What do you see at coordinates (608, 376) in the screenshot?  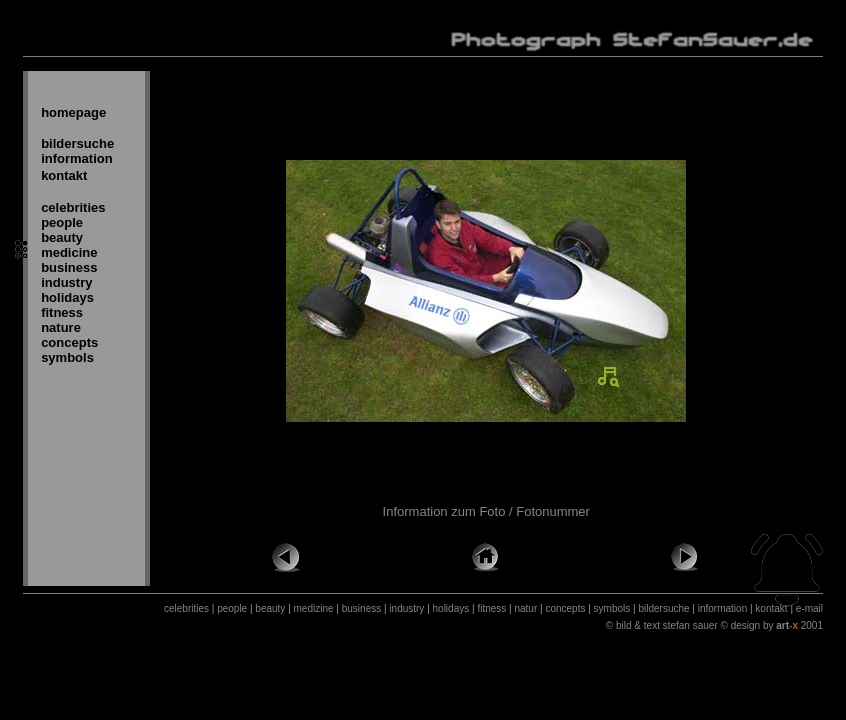 I see `search for songs or music` at bounding box center [608, 376].